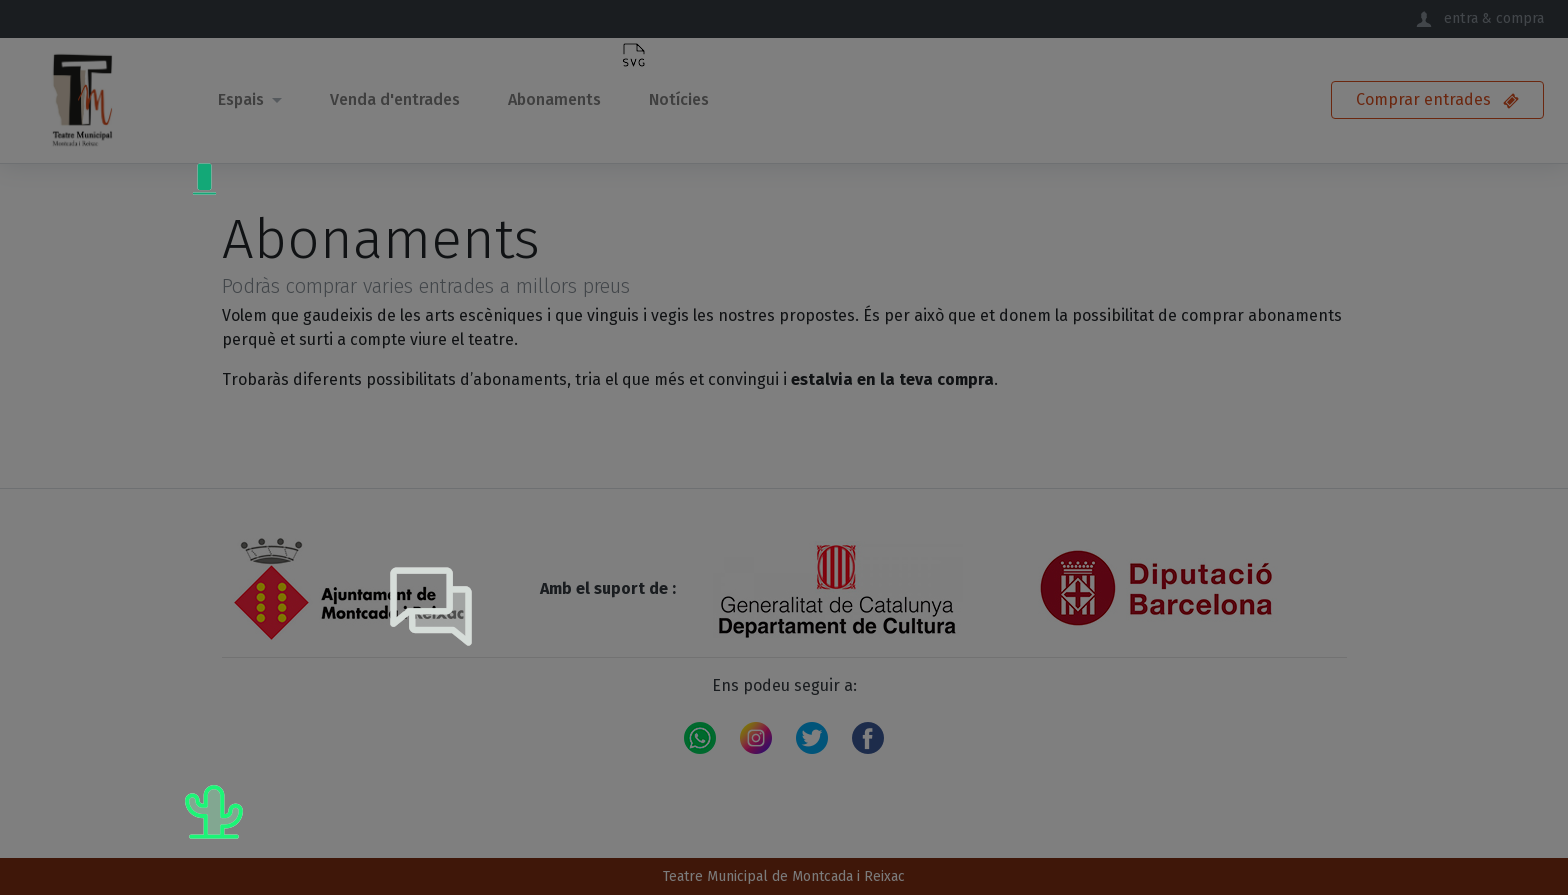  What do you see at coordinates (634, 56) in the screenshot?
I see `view or open an SVG file` at bounding box center [634, 56].